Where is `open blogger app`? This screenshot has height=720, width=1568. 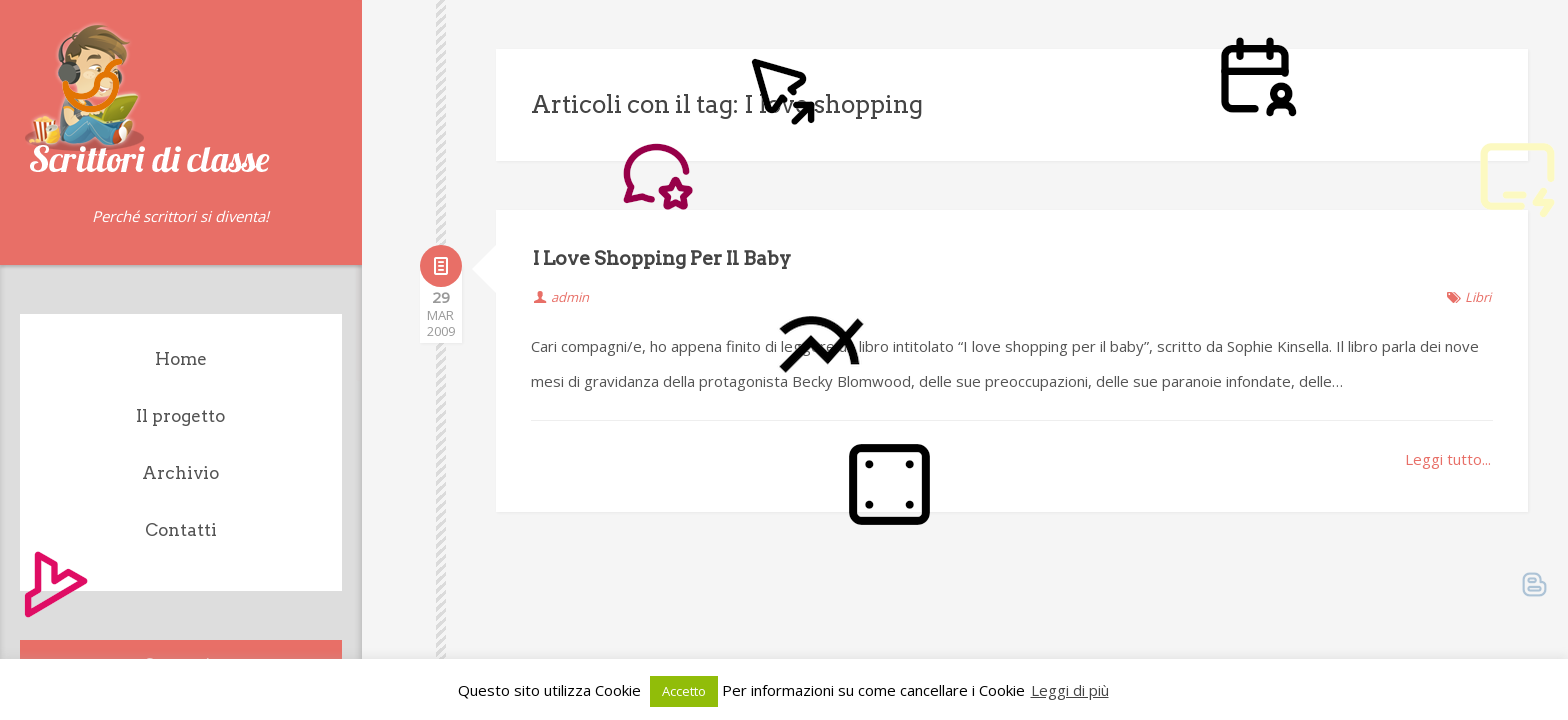
open blogger app is located at coordinates (1534, 584).